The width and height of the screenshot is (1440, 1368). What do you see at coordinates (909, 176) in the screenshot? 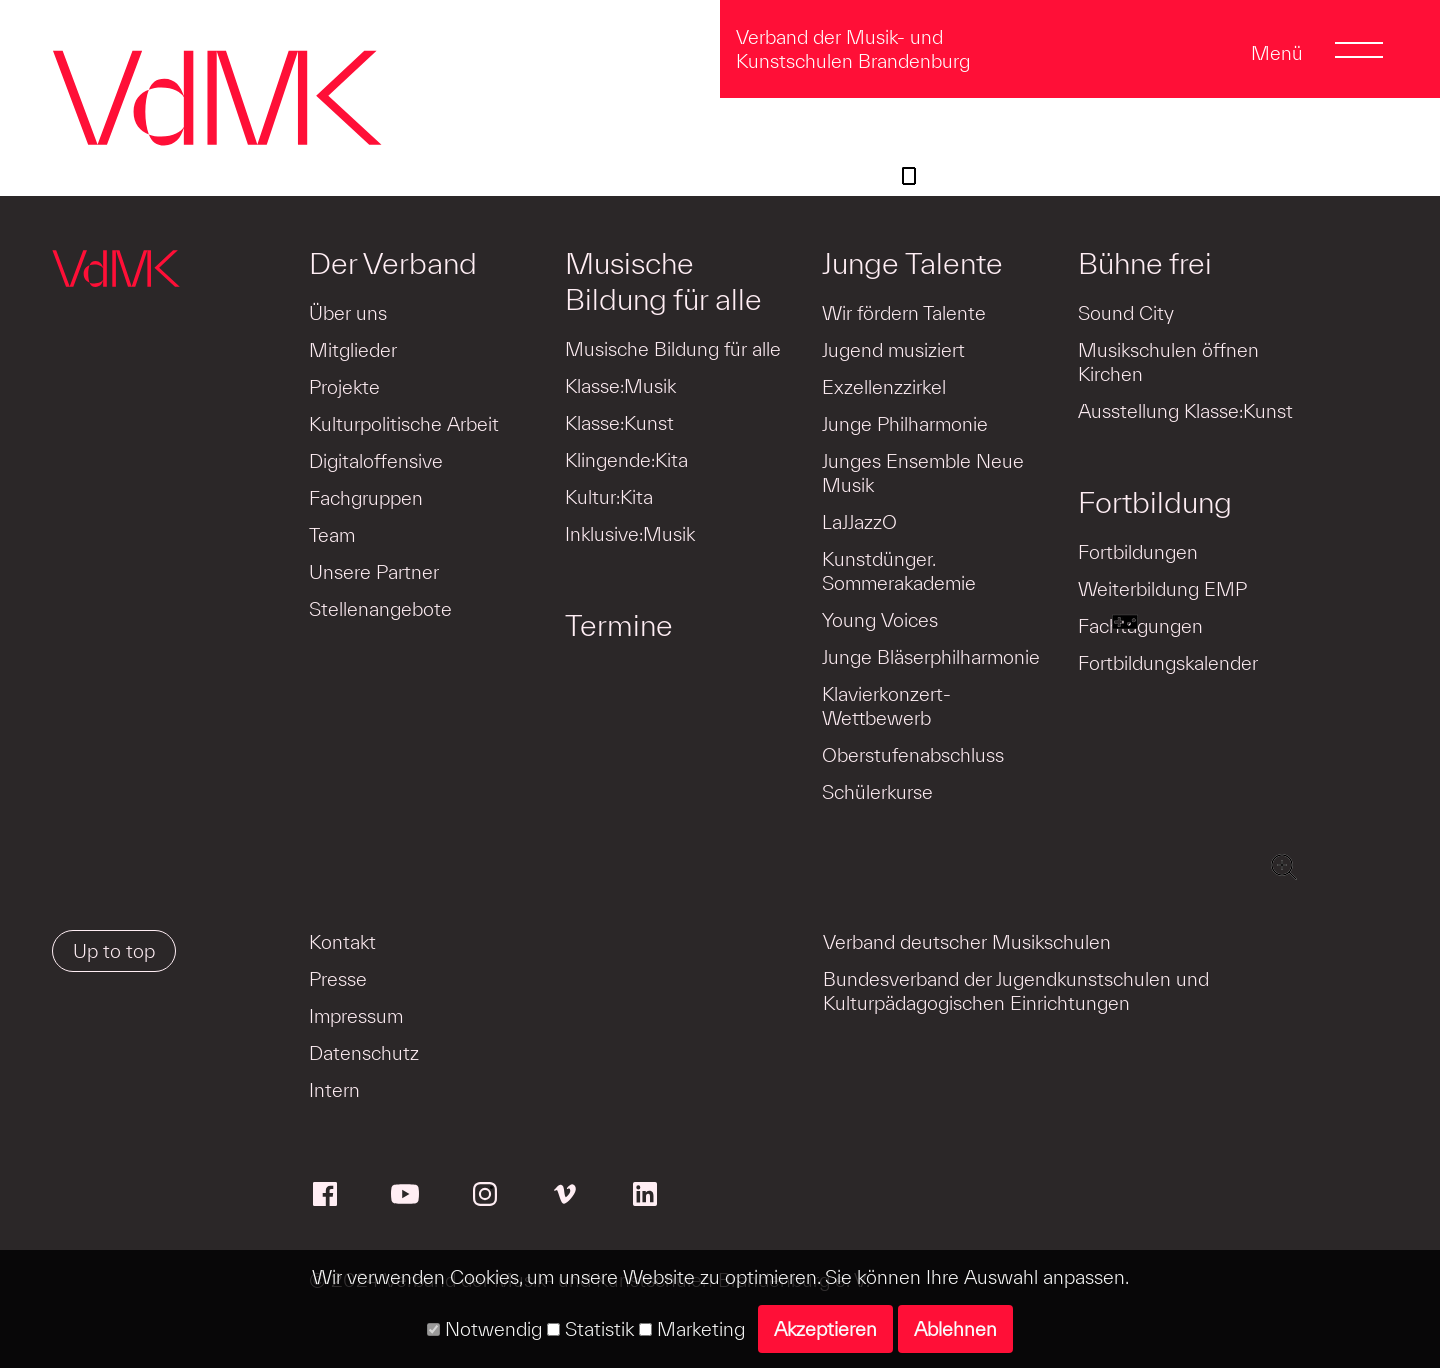
I see `crop image to portrait orientation` at bounding box center [909, 176].